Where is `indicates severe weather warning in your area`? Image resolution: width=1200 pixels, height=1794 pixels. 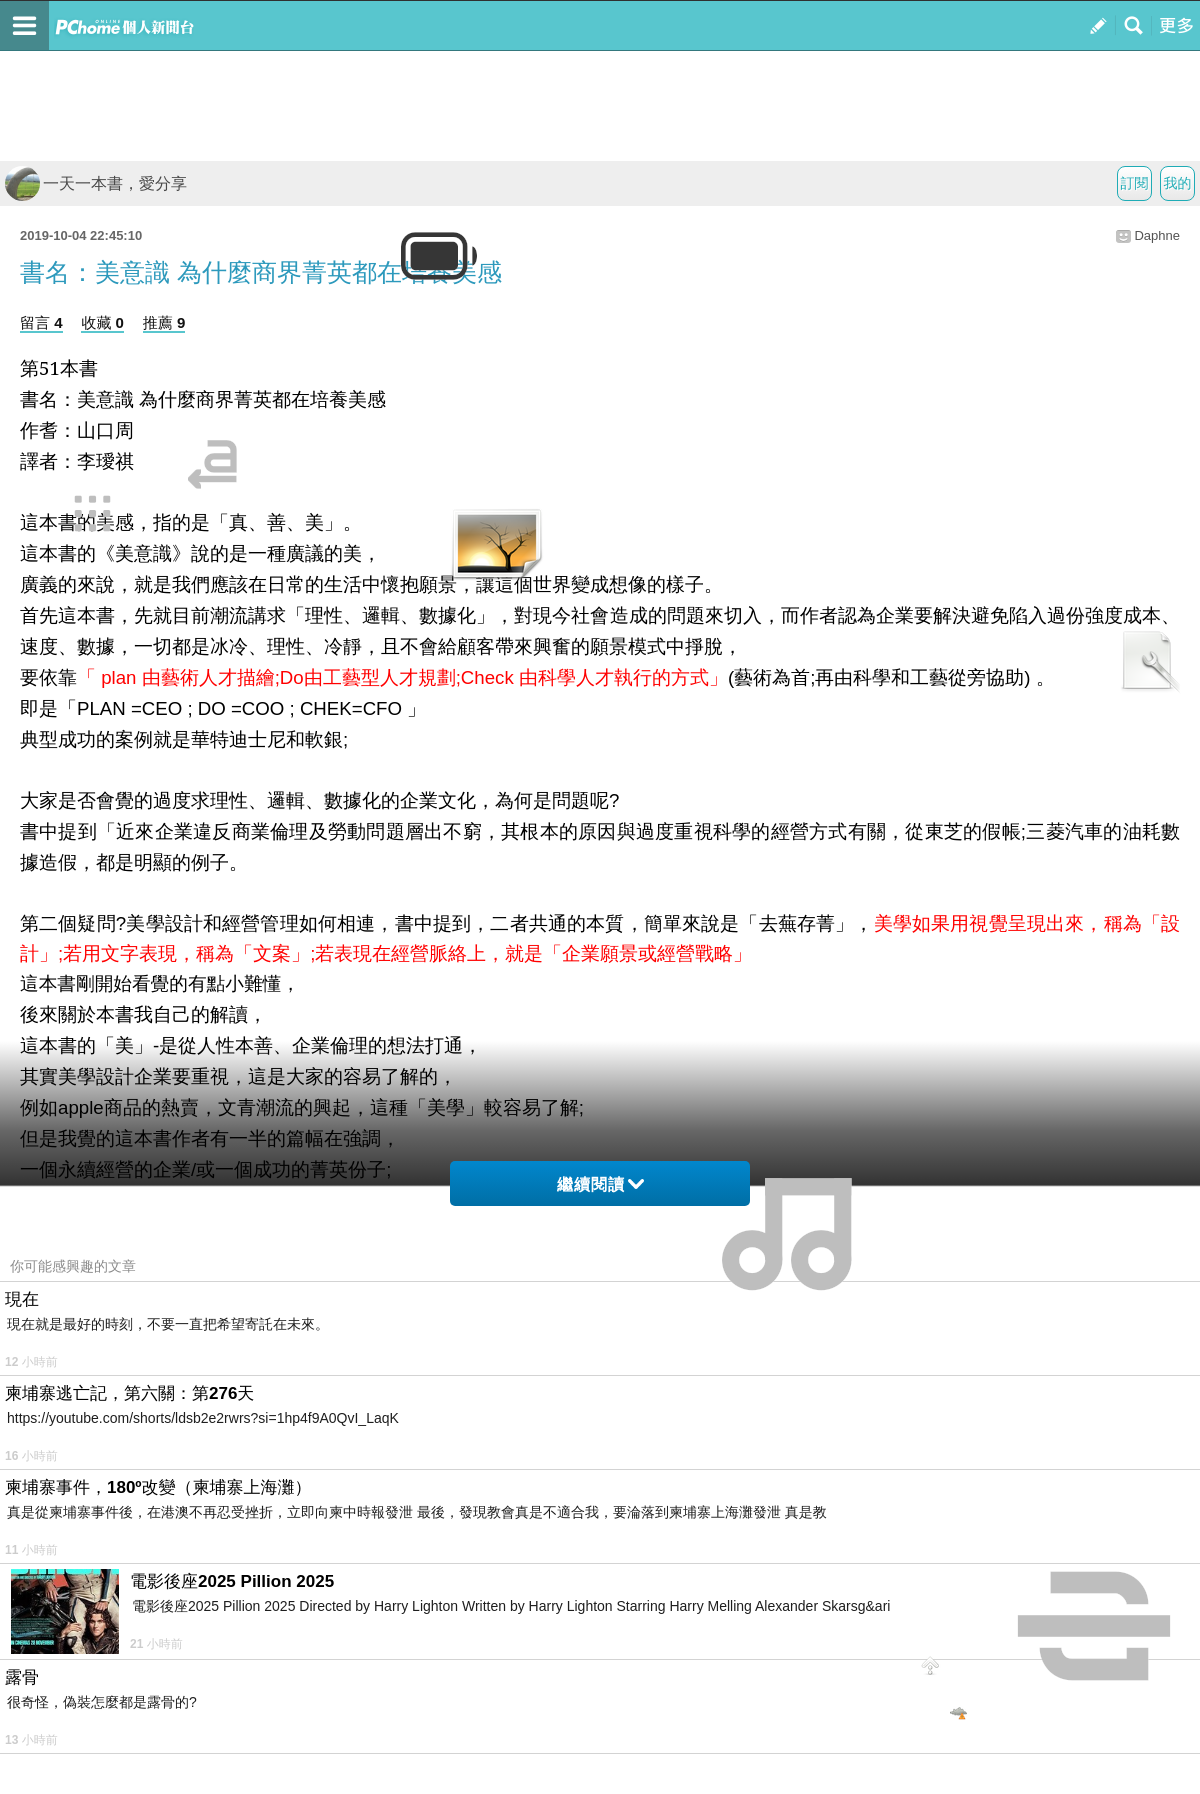 indicates severe weather warning in your area is located at coordinates (958, 1712).